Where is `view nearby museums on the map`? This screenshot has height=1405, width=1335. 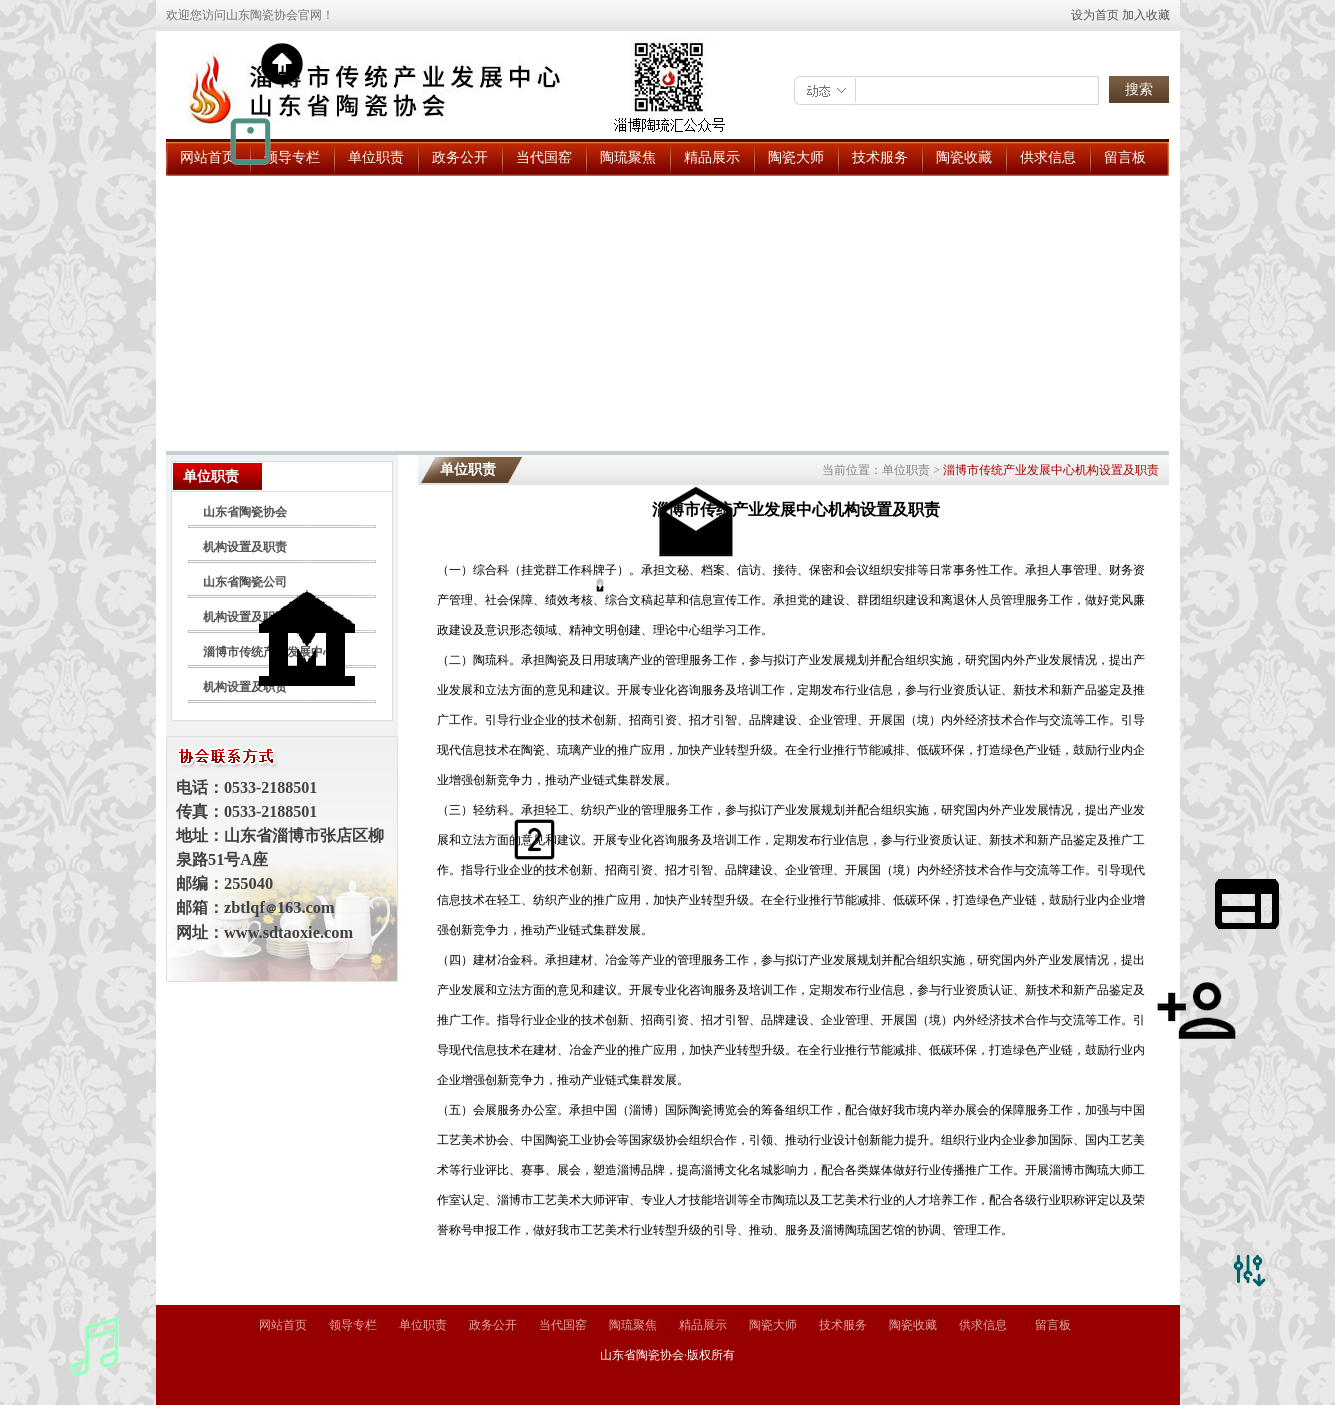
view nearby museums on the map is located at coordinates (307, 638).